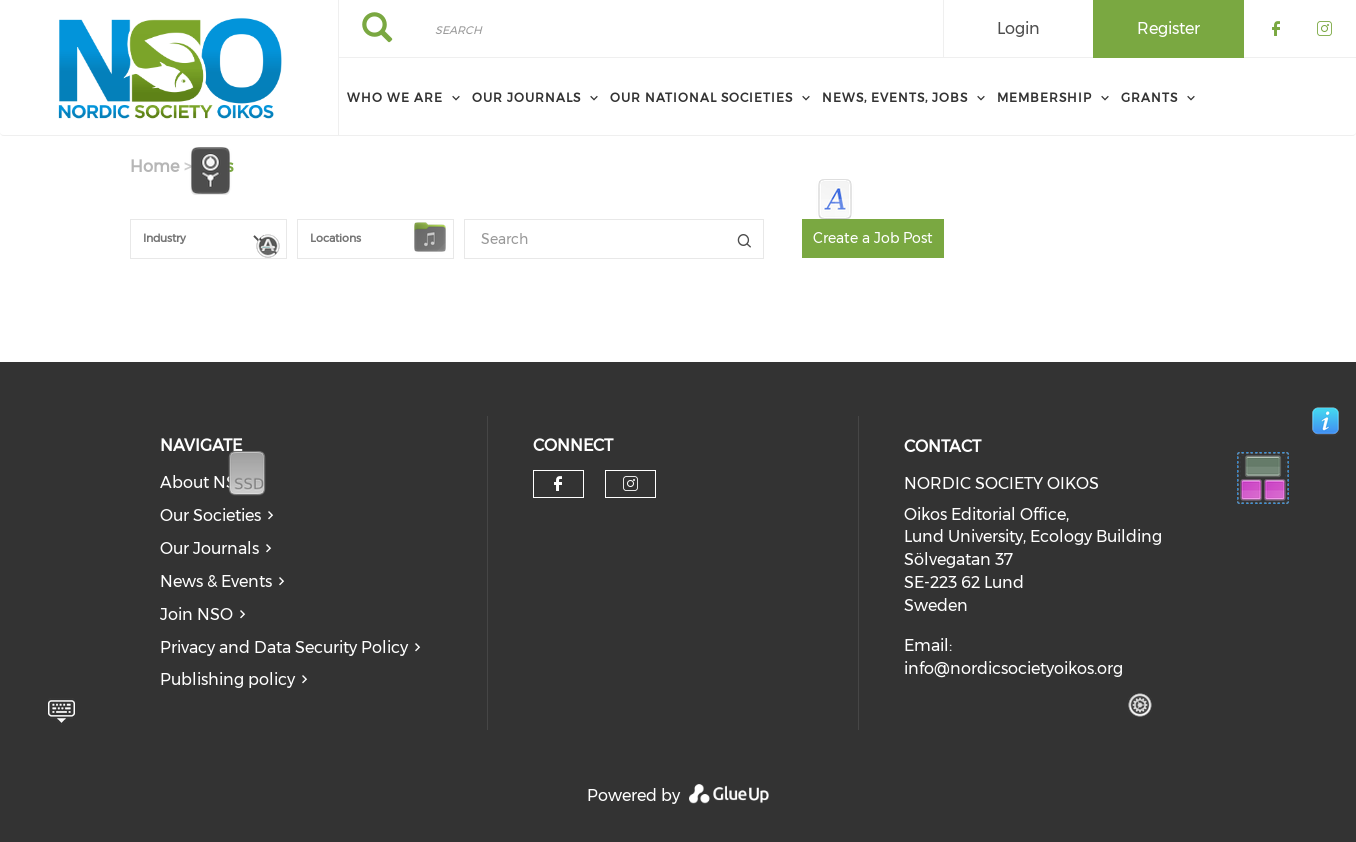 The image size is (1356, 842). Describe the element at coordinates (210, 170) in the screenshot. I see `open the backups application` at that location.